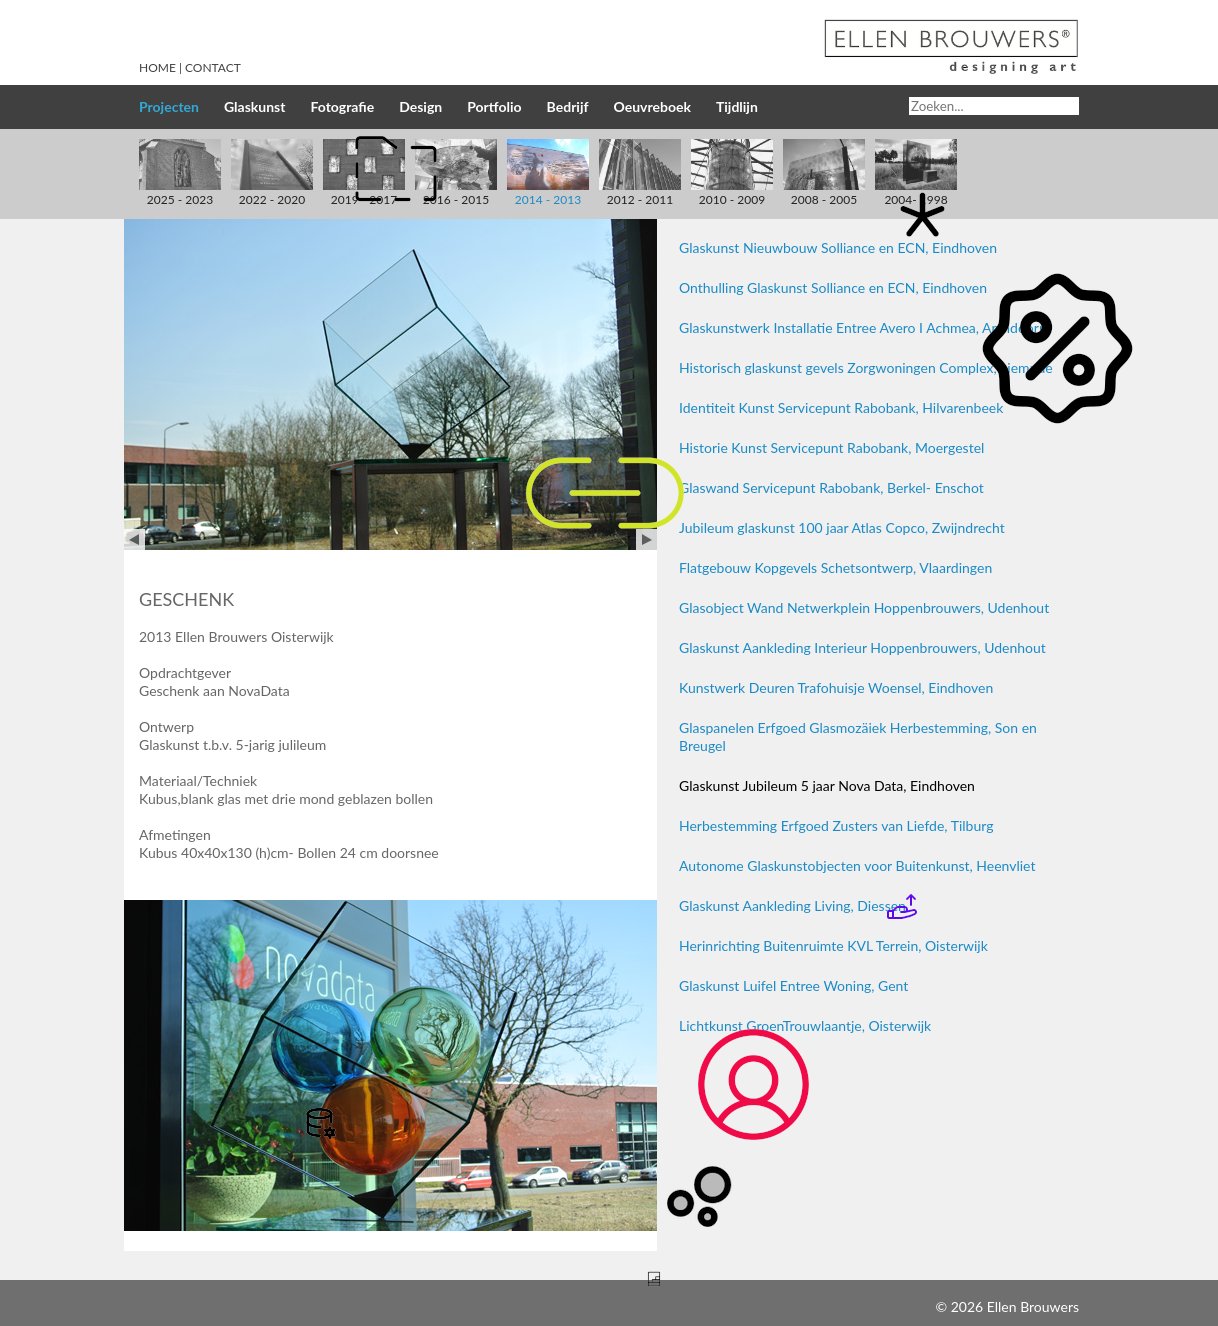 The height and width of the screenshot is (1326, 1218). Describe the element at coordinates (697, 1196) in the screenshot. I see `view bubble chart visualization` at that location.